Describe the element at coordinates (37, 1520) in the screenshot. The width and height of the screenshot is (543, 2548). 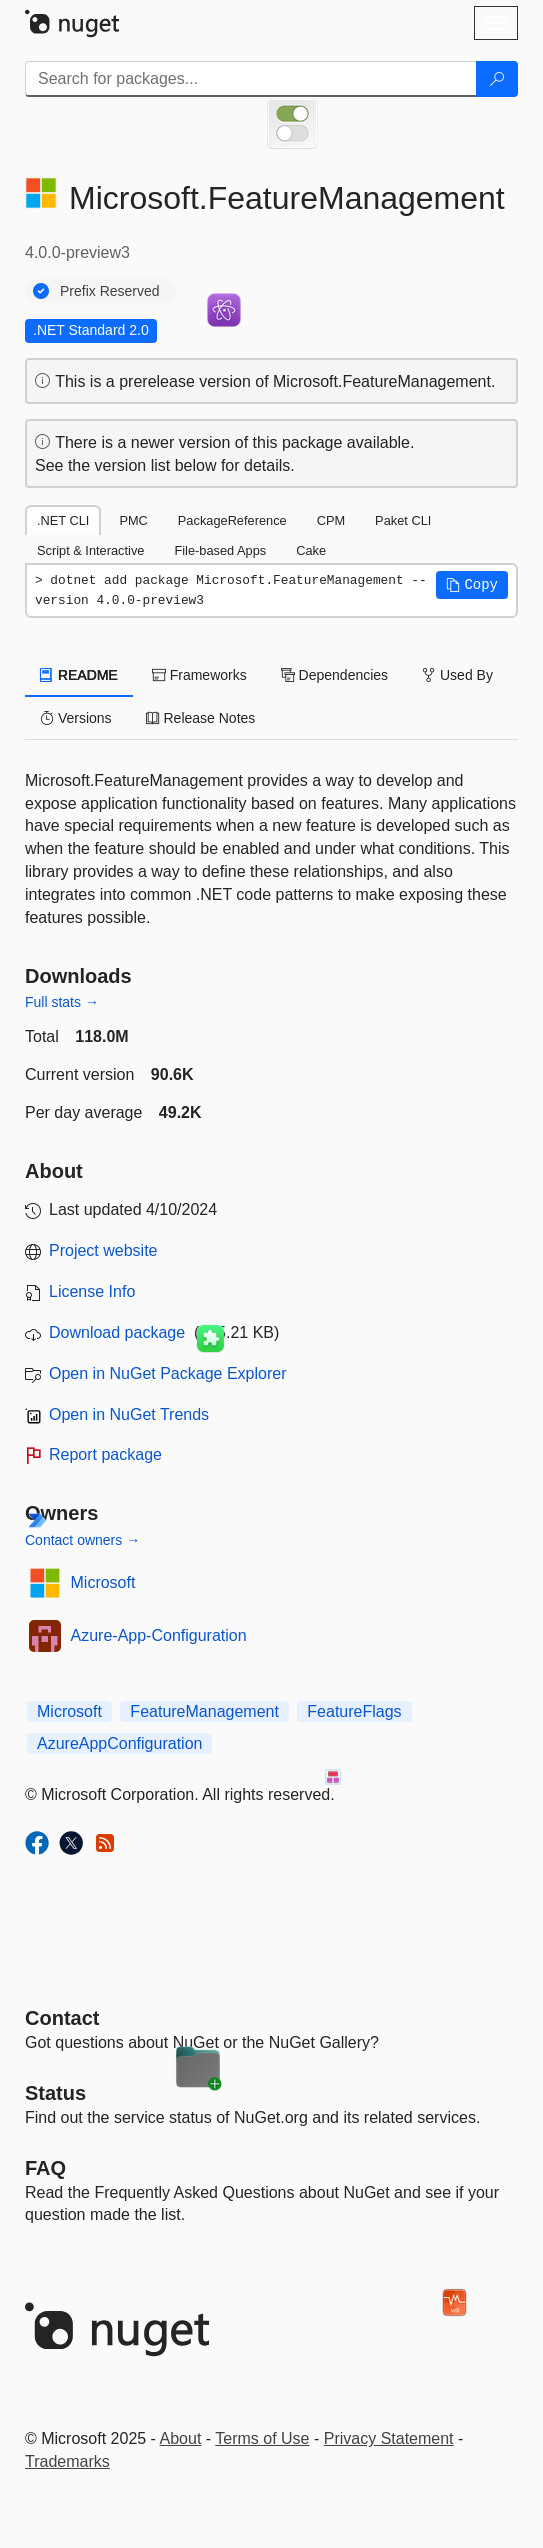
I see `open microsoft power automate` at that location.